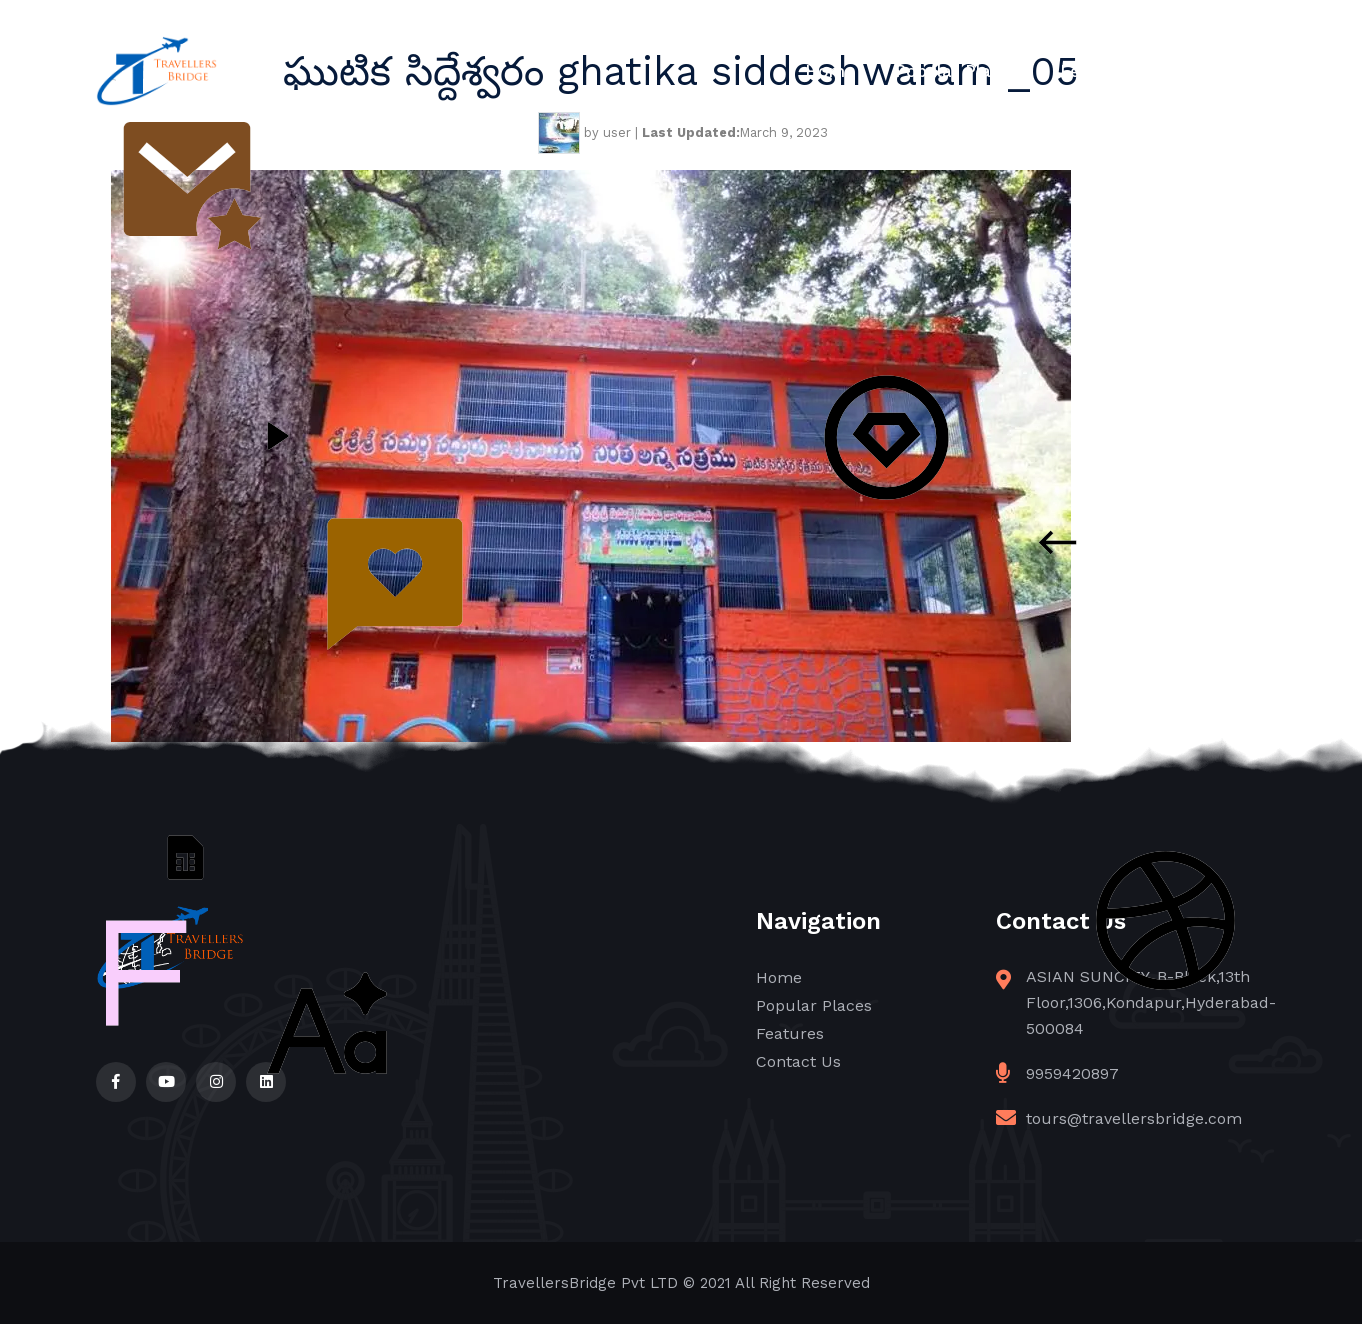 Image resolution: width=1362 pixels, height=1324 pixels. I want to click on view starred or important emails, so click(187, 179).